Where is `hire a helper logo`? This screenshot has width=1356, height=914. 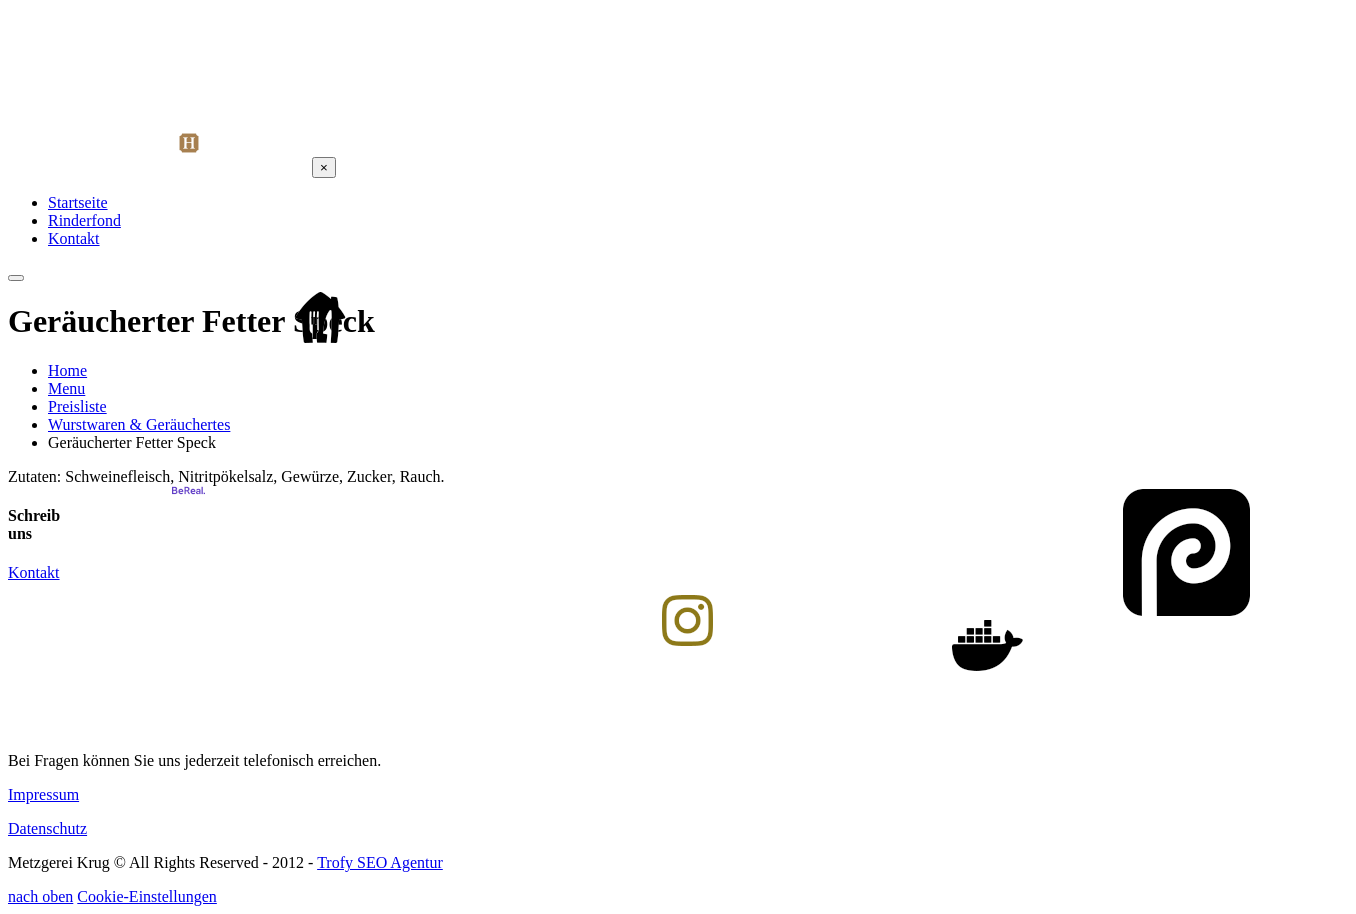
hire a helper logo is located at coordinates (189, 143).